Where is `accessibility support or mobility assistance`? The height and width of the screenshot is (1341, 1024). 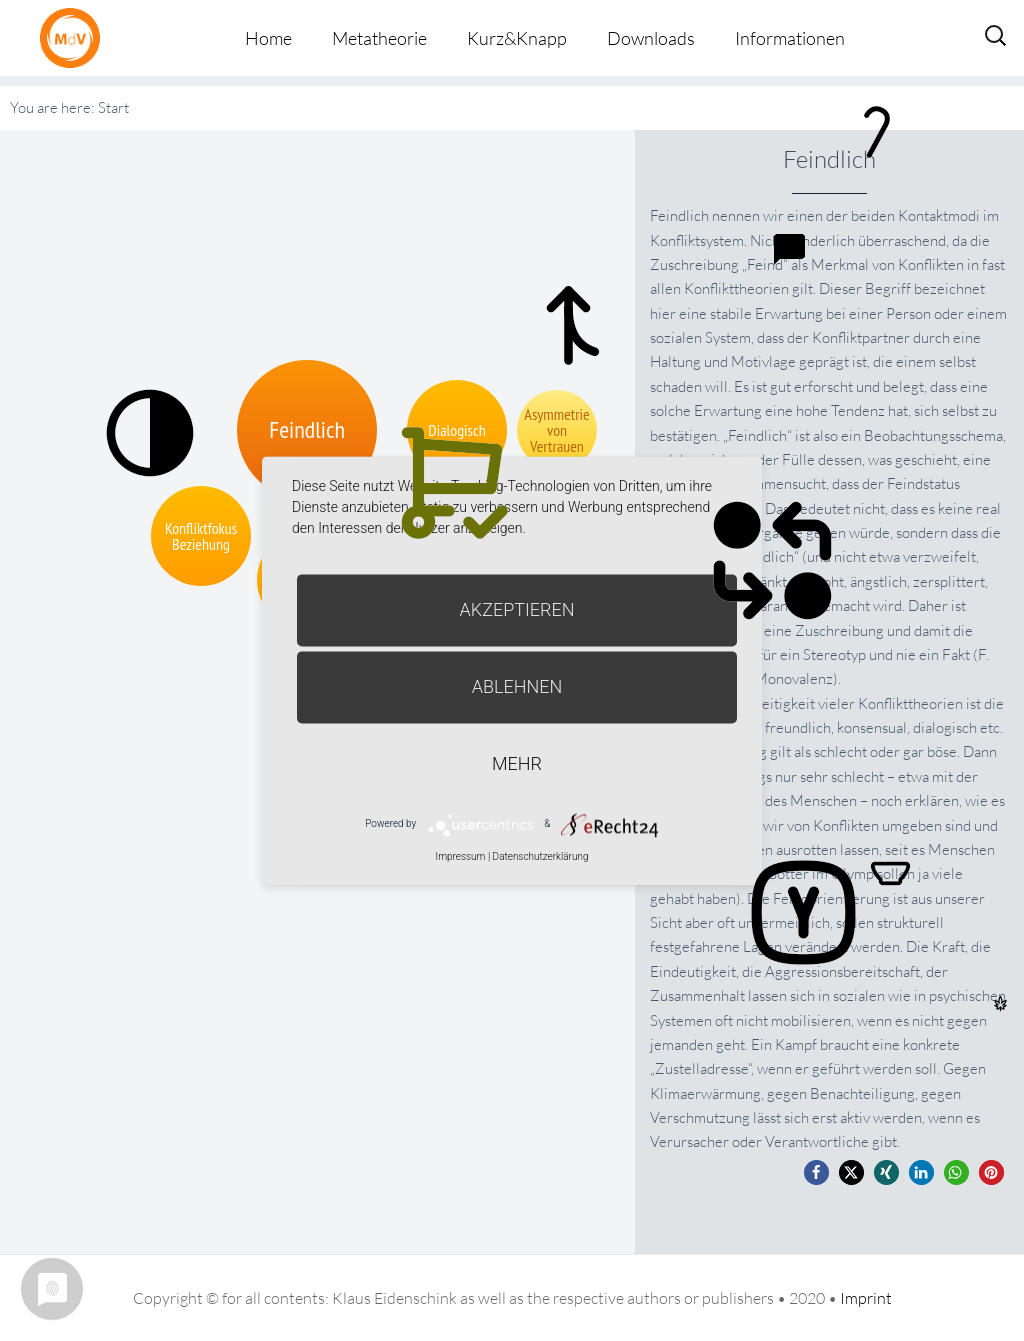
accessibility support or mobility assistance is located at coordinates (877, 132).